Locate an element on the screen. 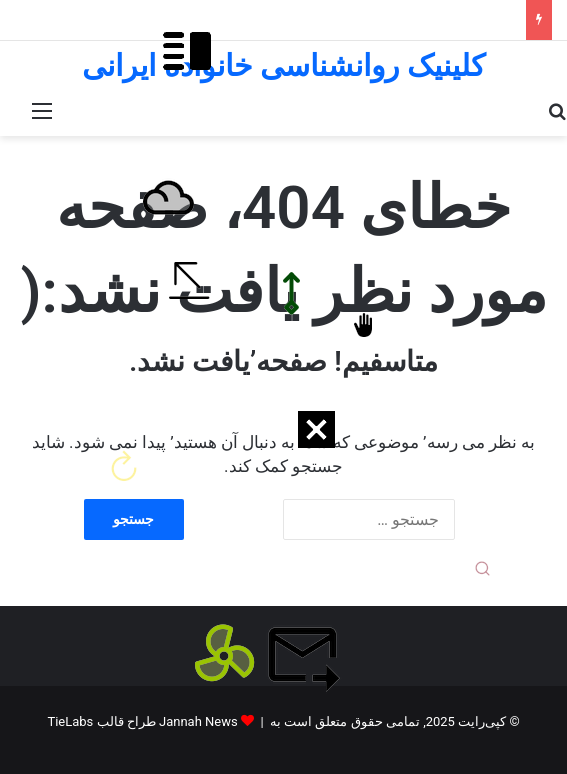  refresh the current page or content is located at coordinates (124, 466).